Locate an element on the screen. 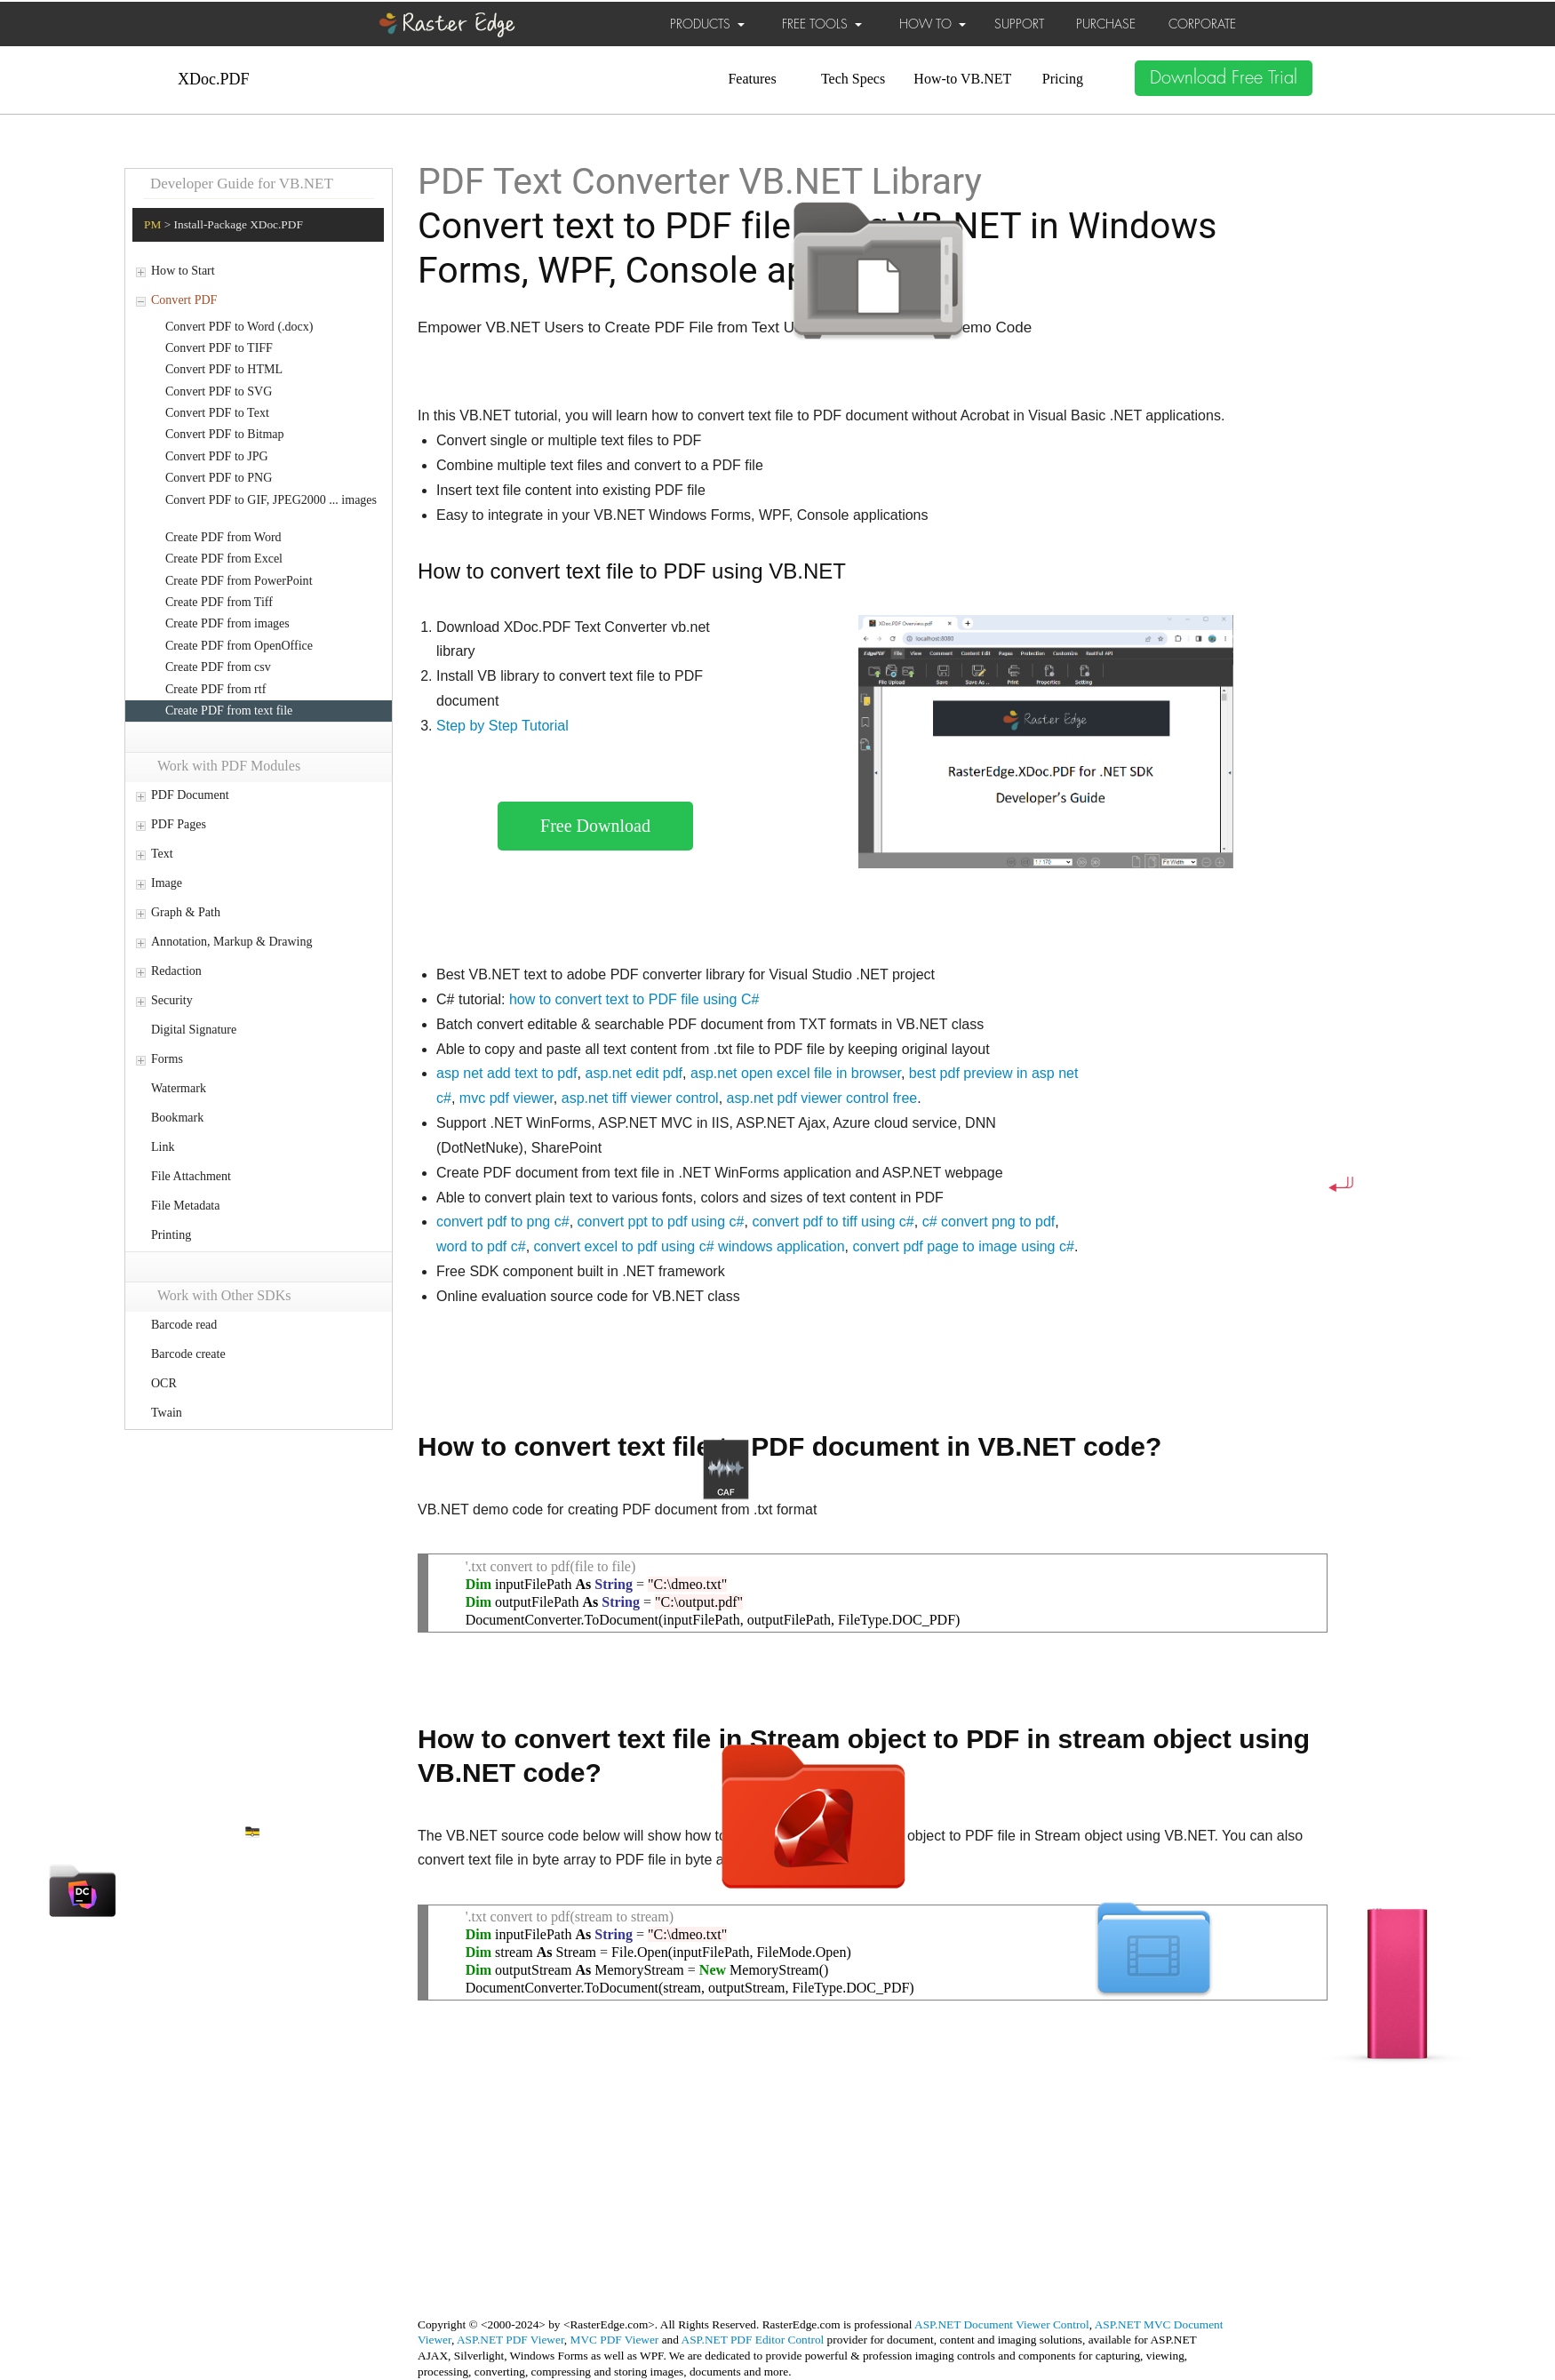  folder containing pokémon level ball assets is located at coordinates (252, 1833).